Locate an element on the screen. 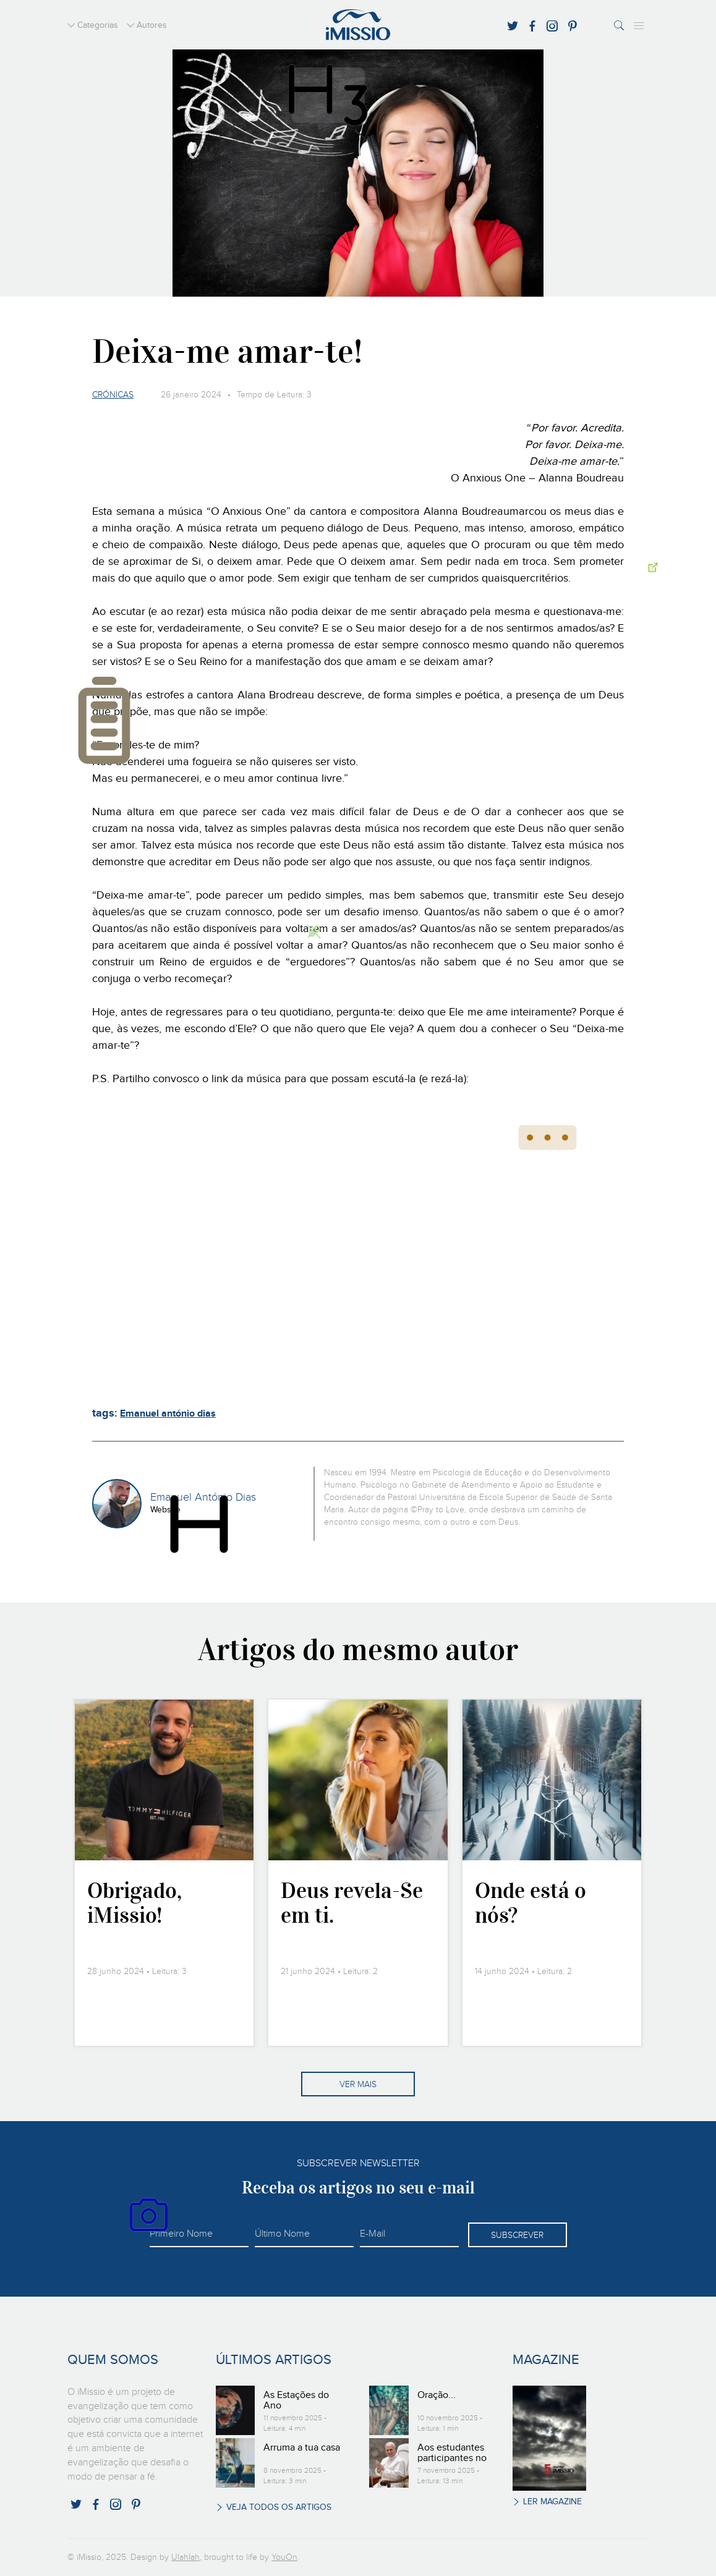 The image size is (716, 2576). open link in a new window or tab is located at coordinates (653, 567).